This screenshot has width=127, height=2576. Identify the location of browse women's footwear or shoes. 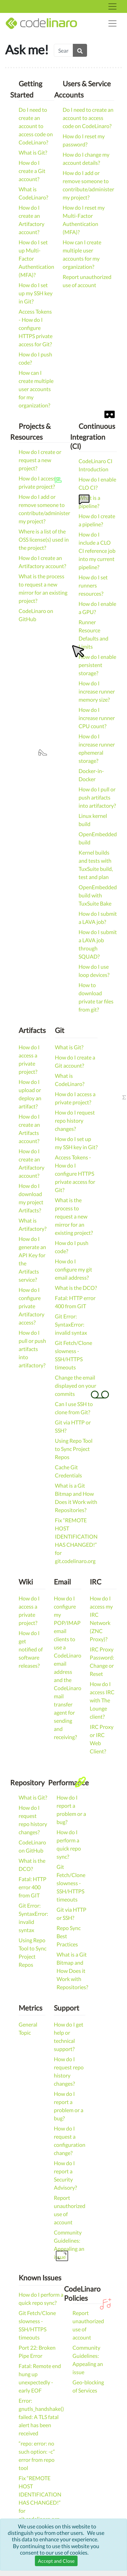
(42, 753).